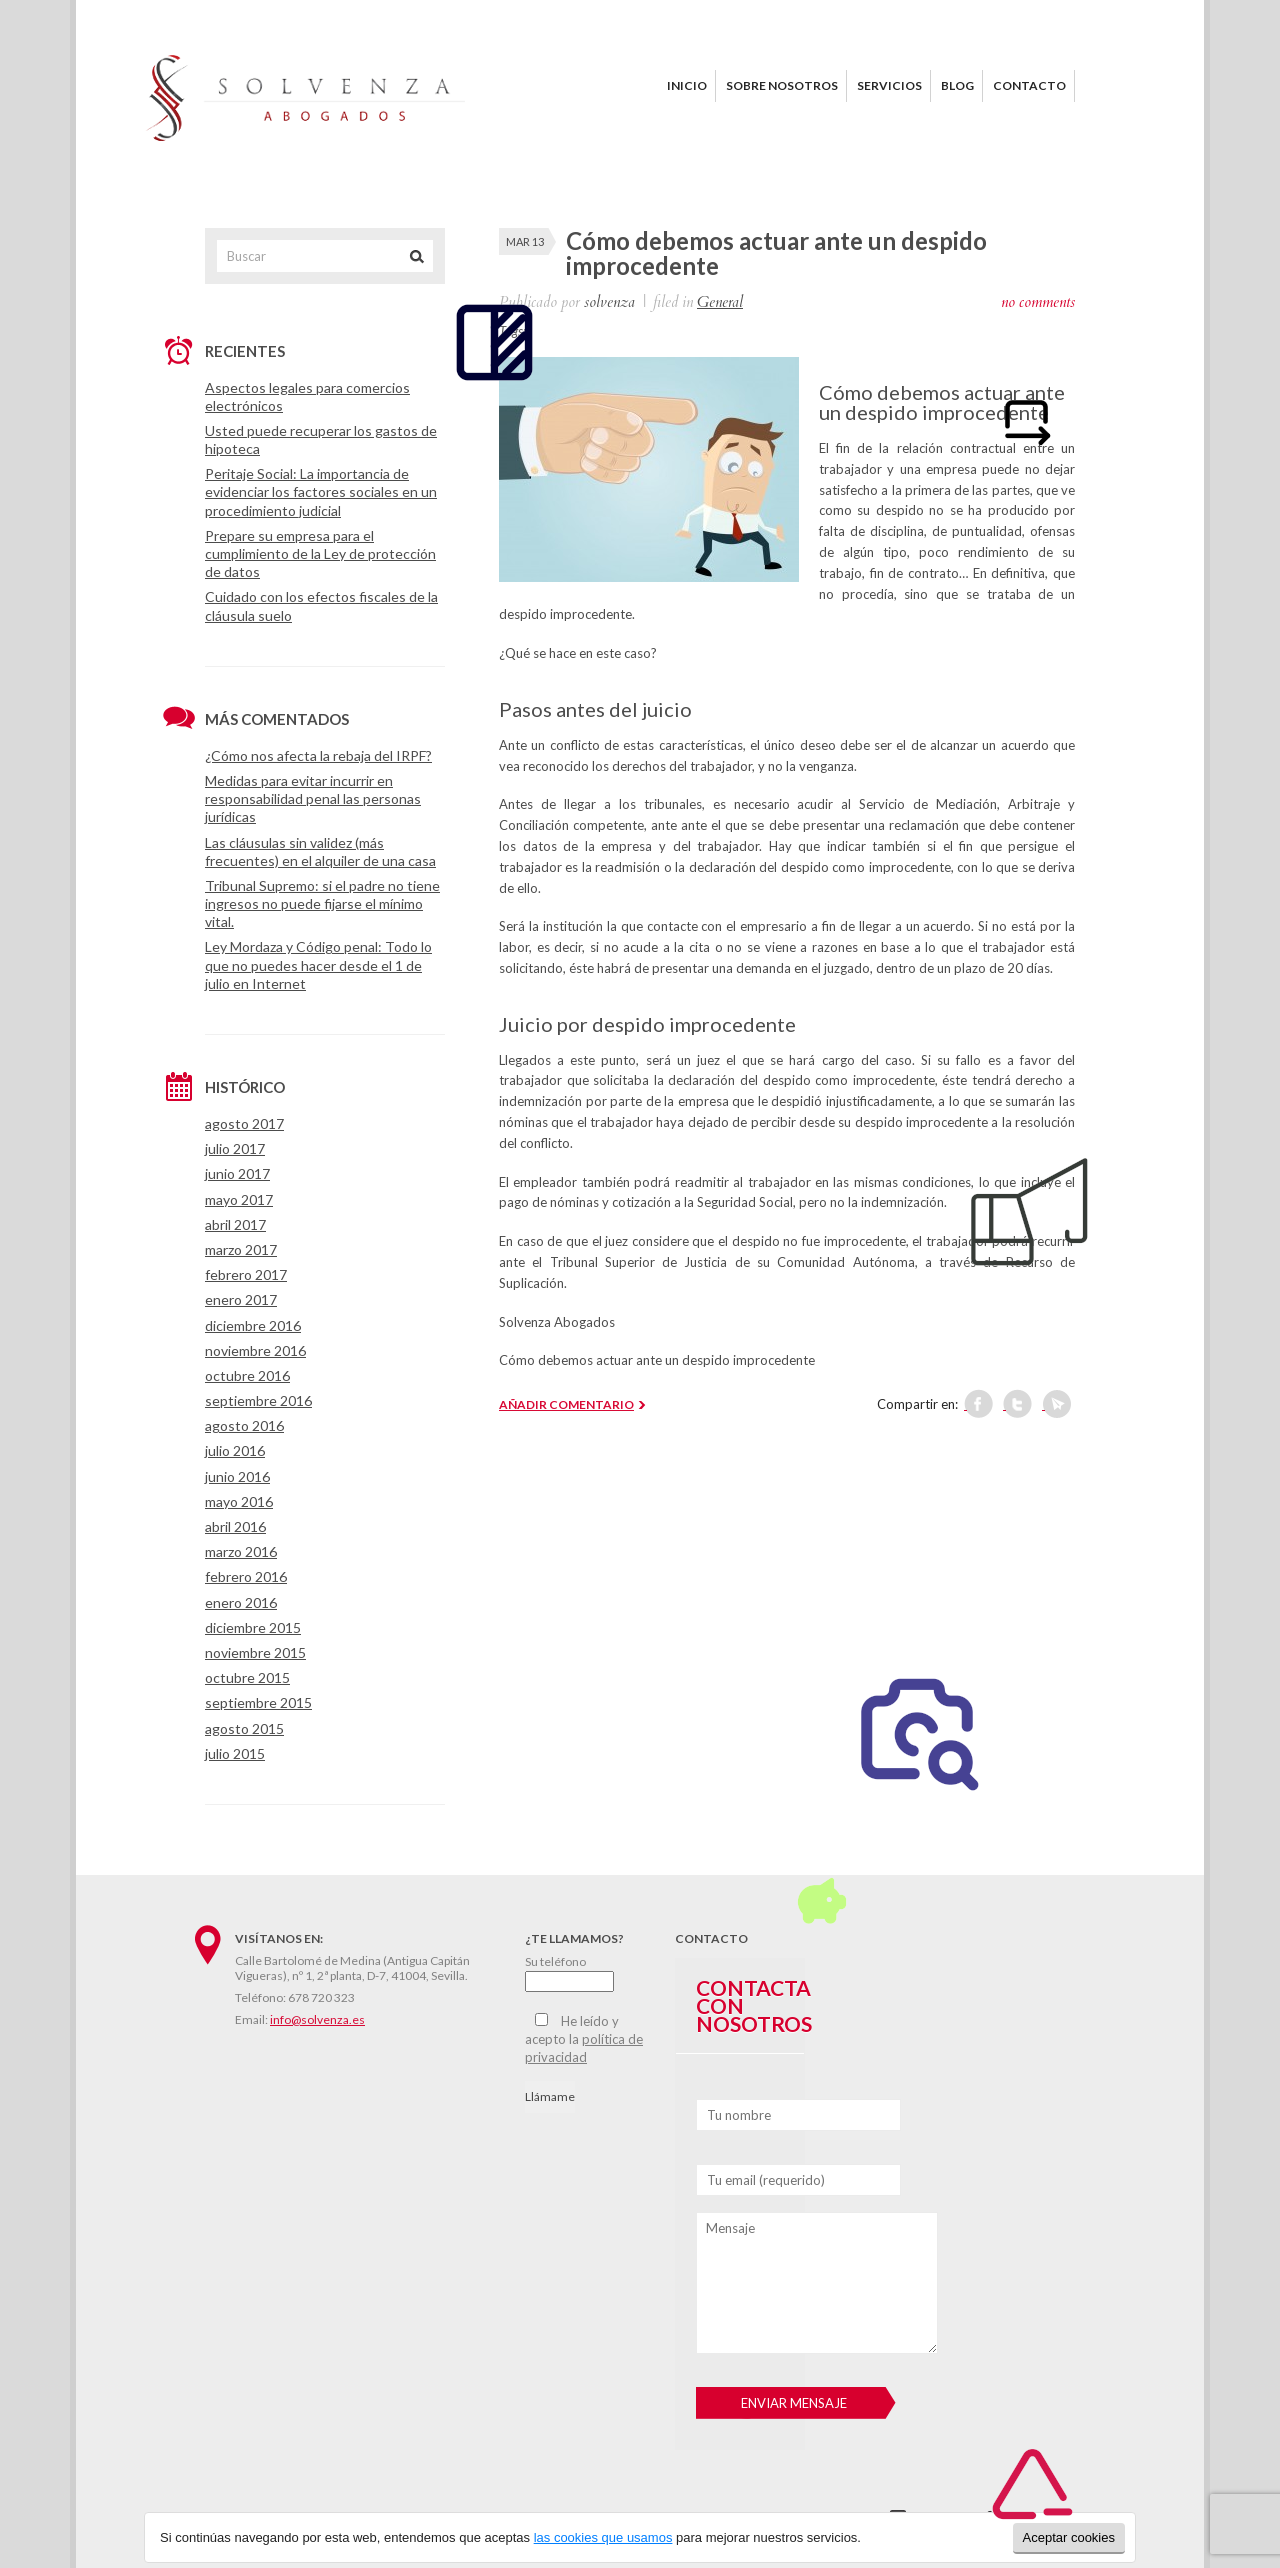 The image size is (1280, 2568). What do you see at coordinates (1031, 1218) in the screenshot?
I see `construction or building in progress` at bounding box center [1031, 1218].